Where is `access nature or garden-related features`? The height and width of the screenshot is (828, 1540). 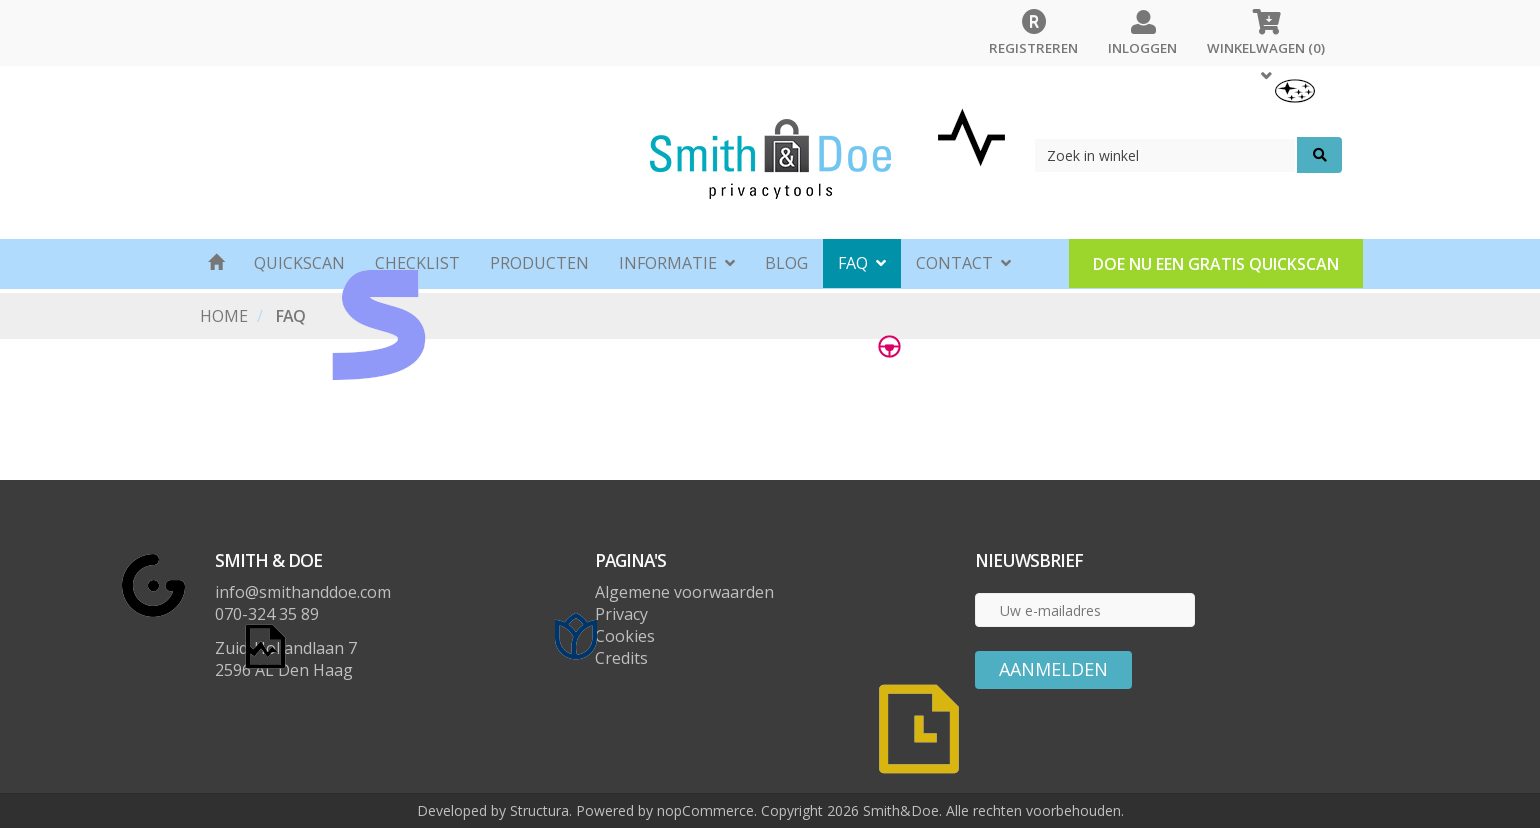 access nature or garden-related features is located at coordinates (576, 636).